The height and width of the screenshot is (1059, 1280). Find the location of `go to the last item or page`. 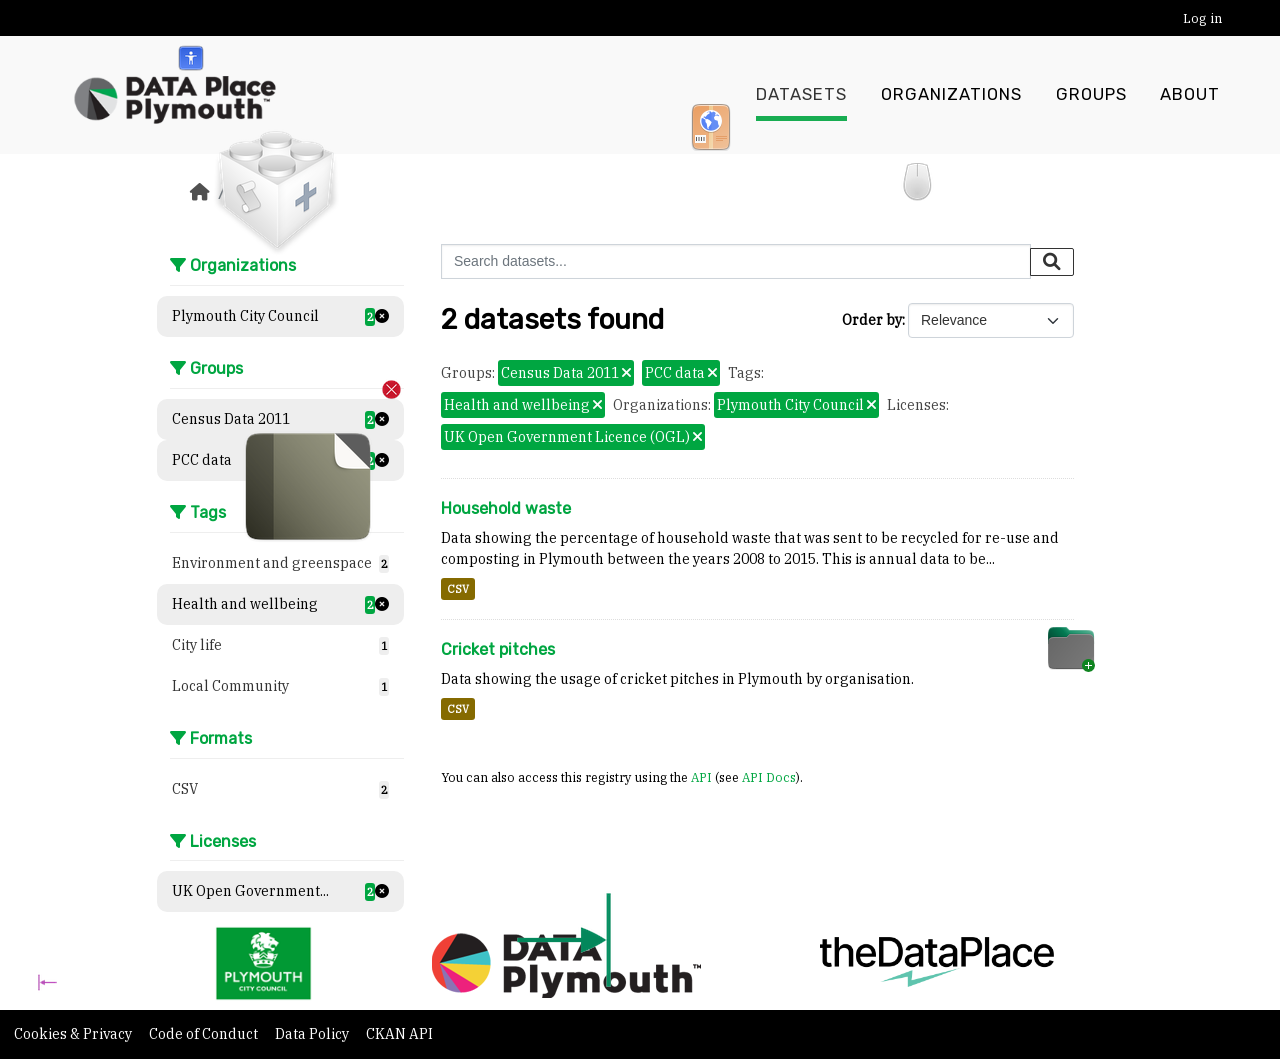

go to the last item or page is located at coordinates (564, 940).